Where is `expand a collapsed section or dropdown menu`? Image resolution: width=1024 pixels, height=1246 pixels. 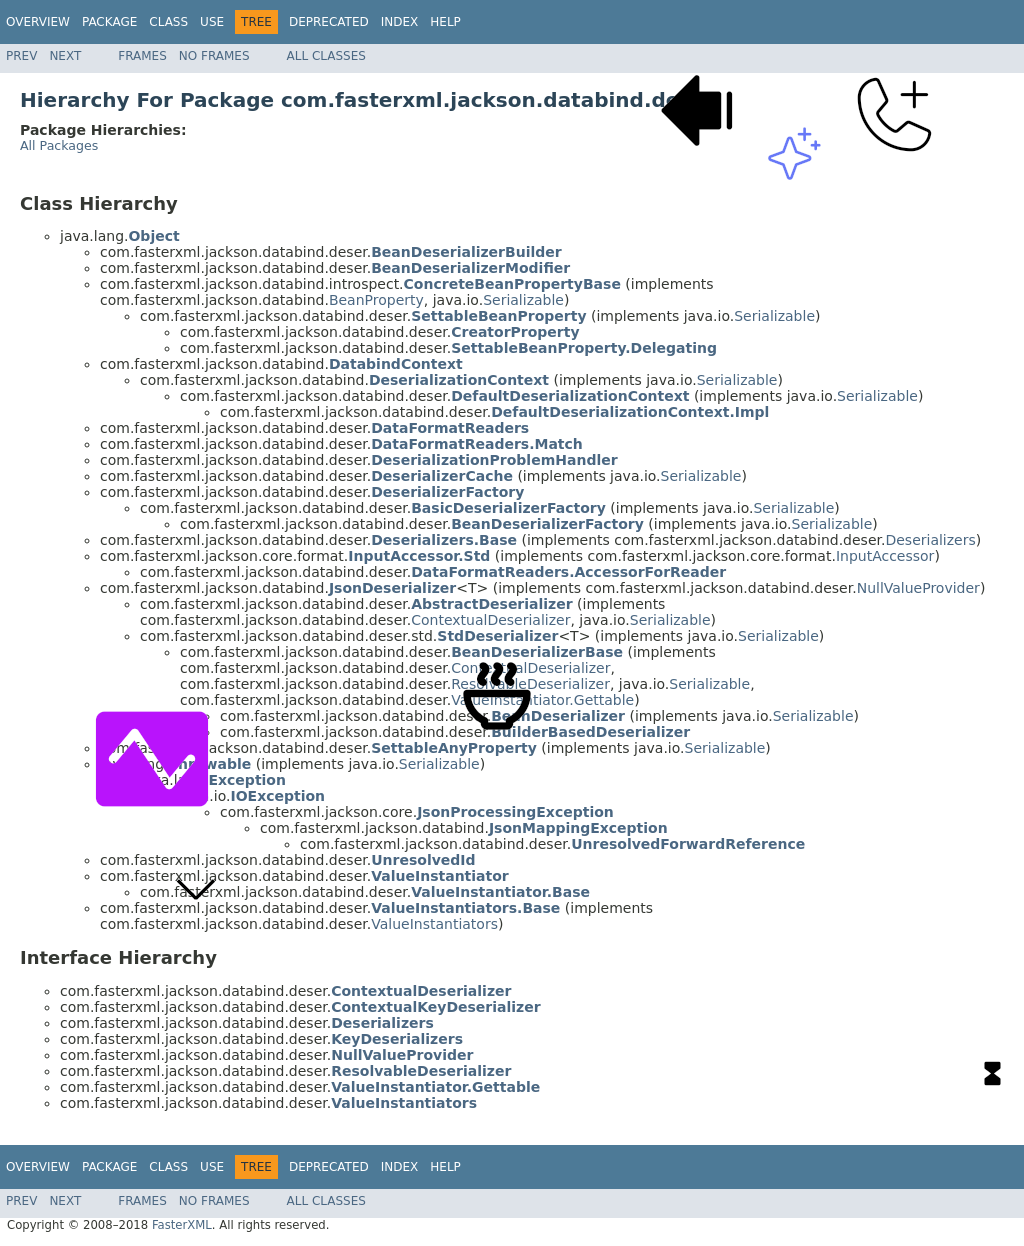
expand a collapsed section or dropdown menu is located at coordinates (196, 888).